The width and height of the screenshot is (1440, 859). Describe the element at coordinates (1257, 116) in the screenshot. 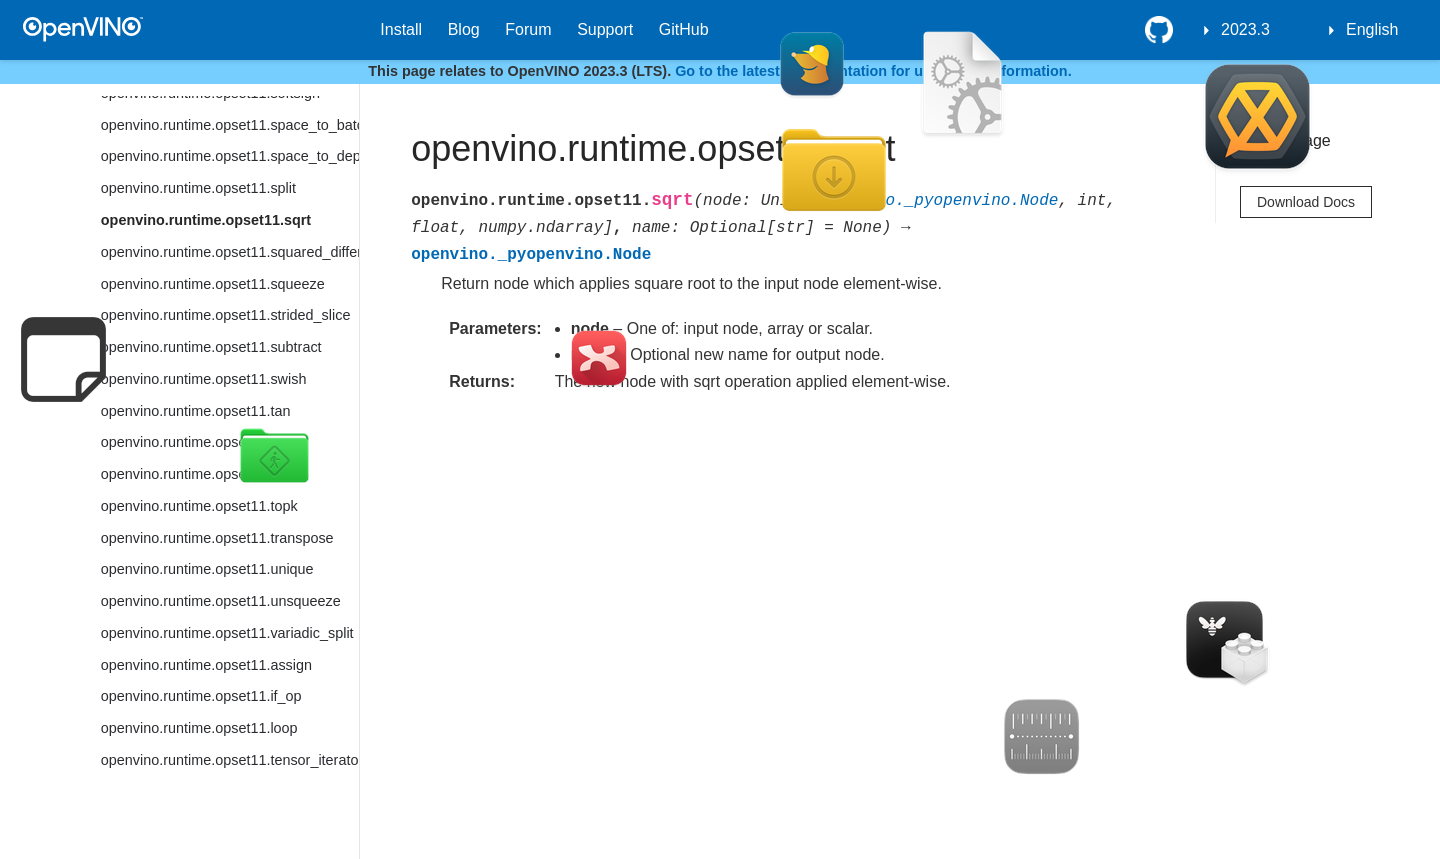

I see `open hexchat irc client` at that location.